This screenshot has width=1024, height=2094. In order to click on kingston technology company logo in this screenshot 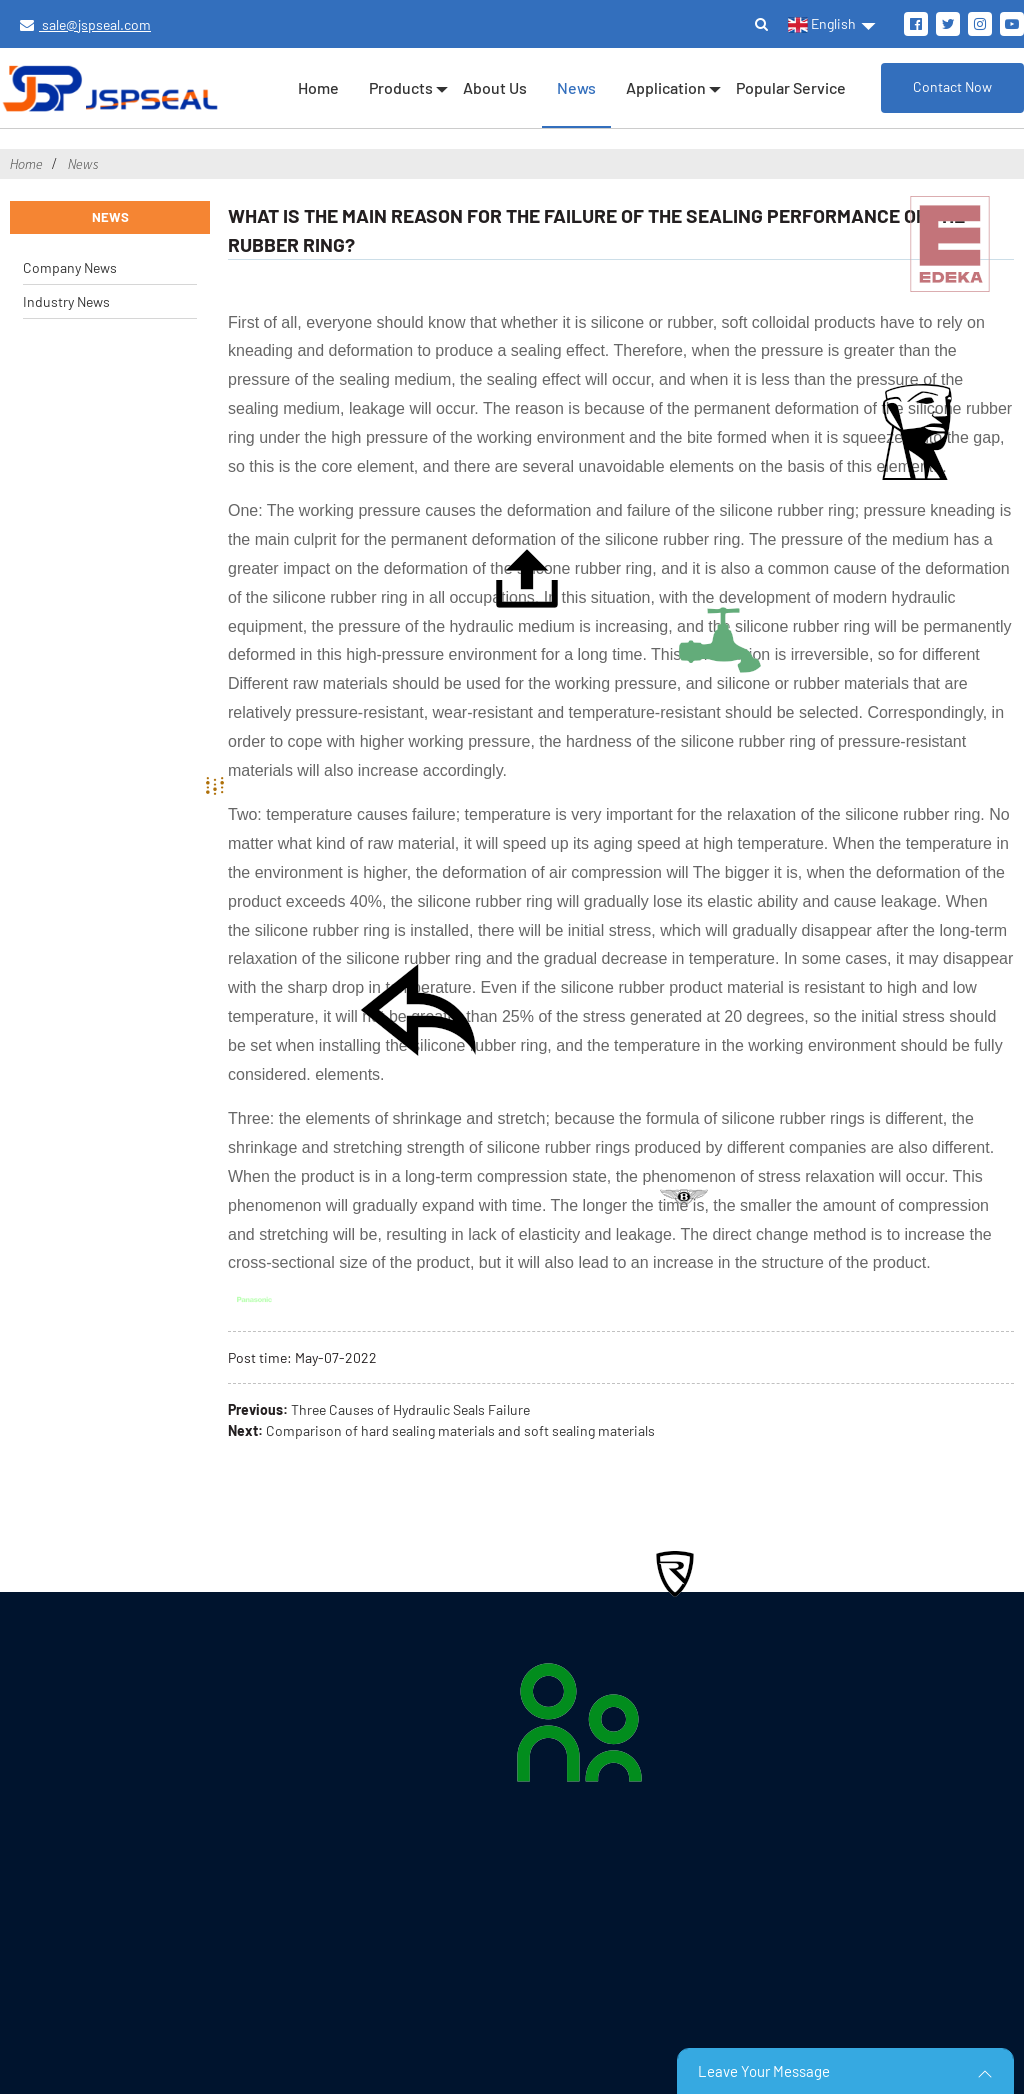, I will do `click(917, 432)`.